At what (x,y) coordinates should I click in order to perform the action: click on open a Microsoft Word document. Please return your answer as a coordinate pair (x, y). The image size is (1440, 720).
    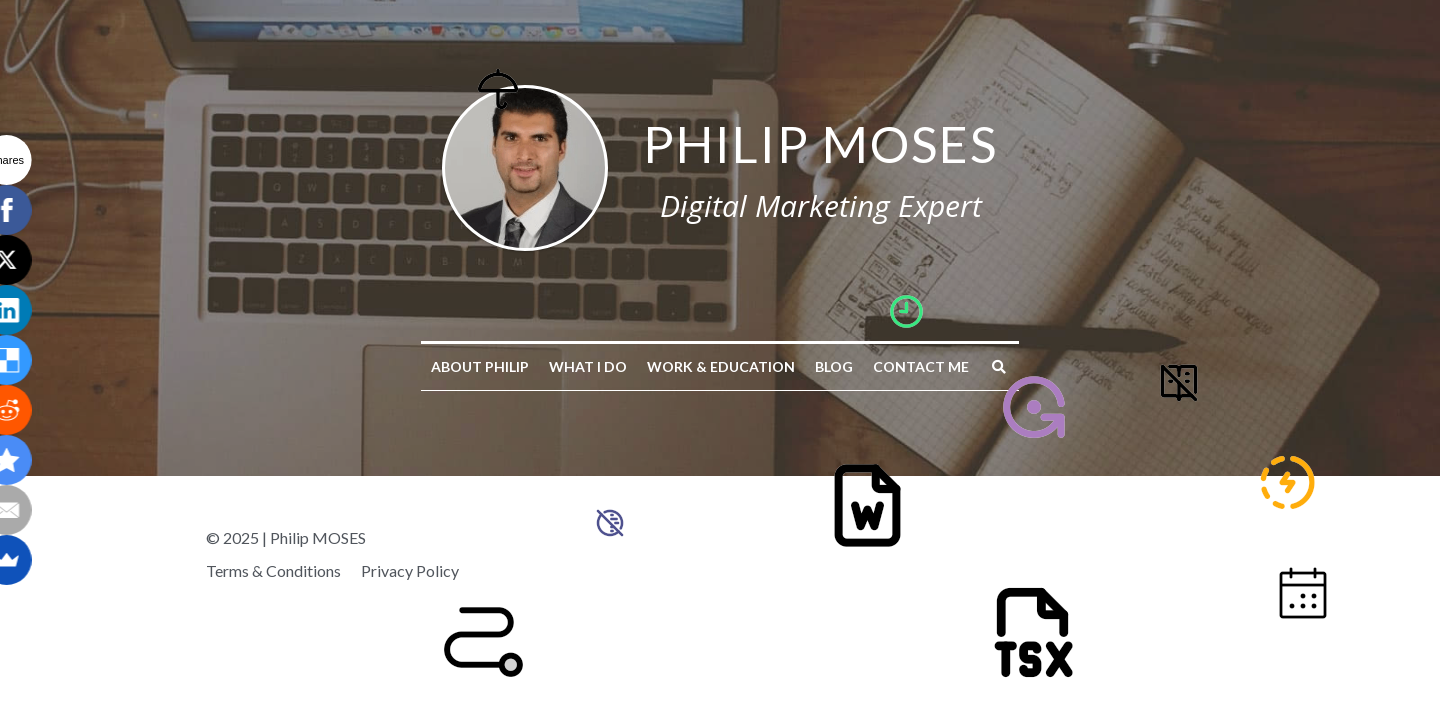
    Looking at the image, I should click on (867, 505).